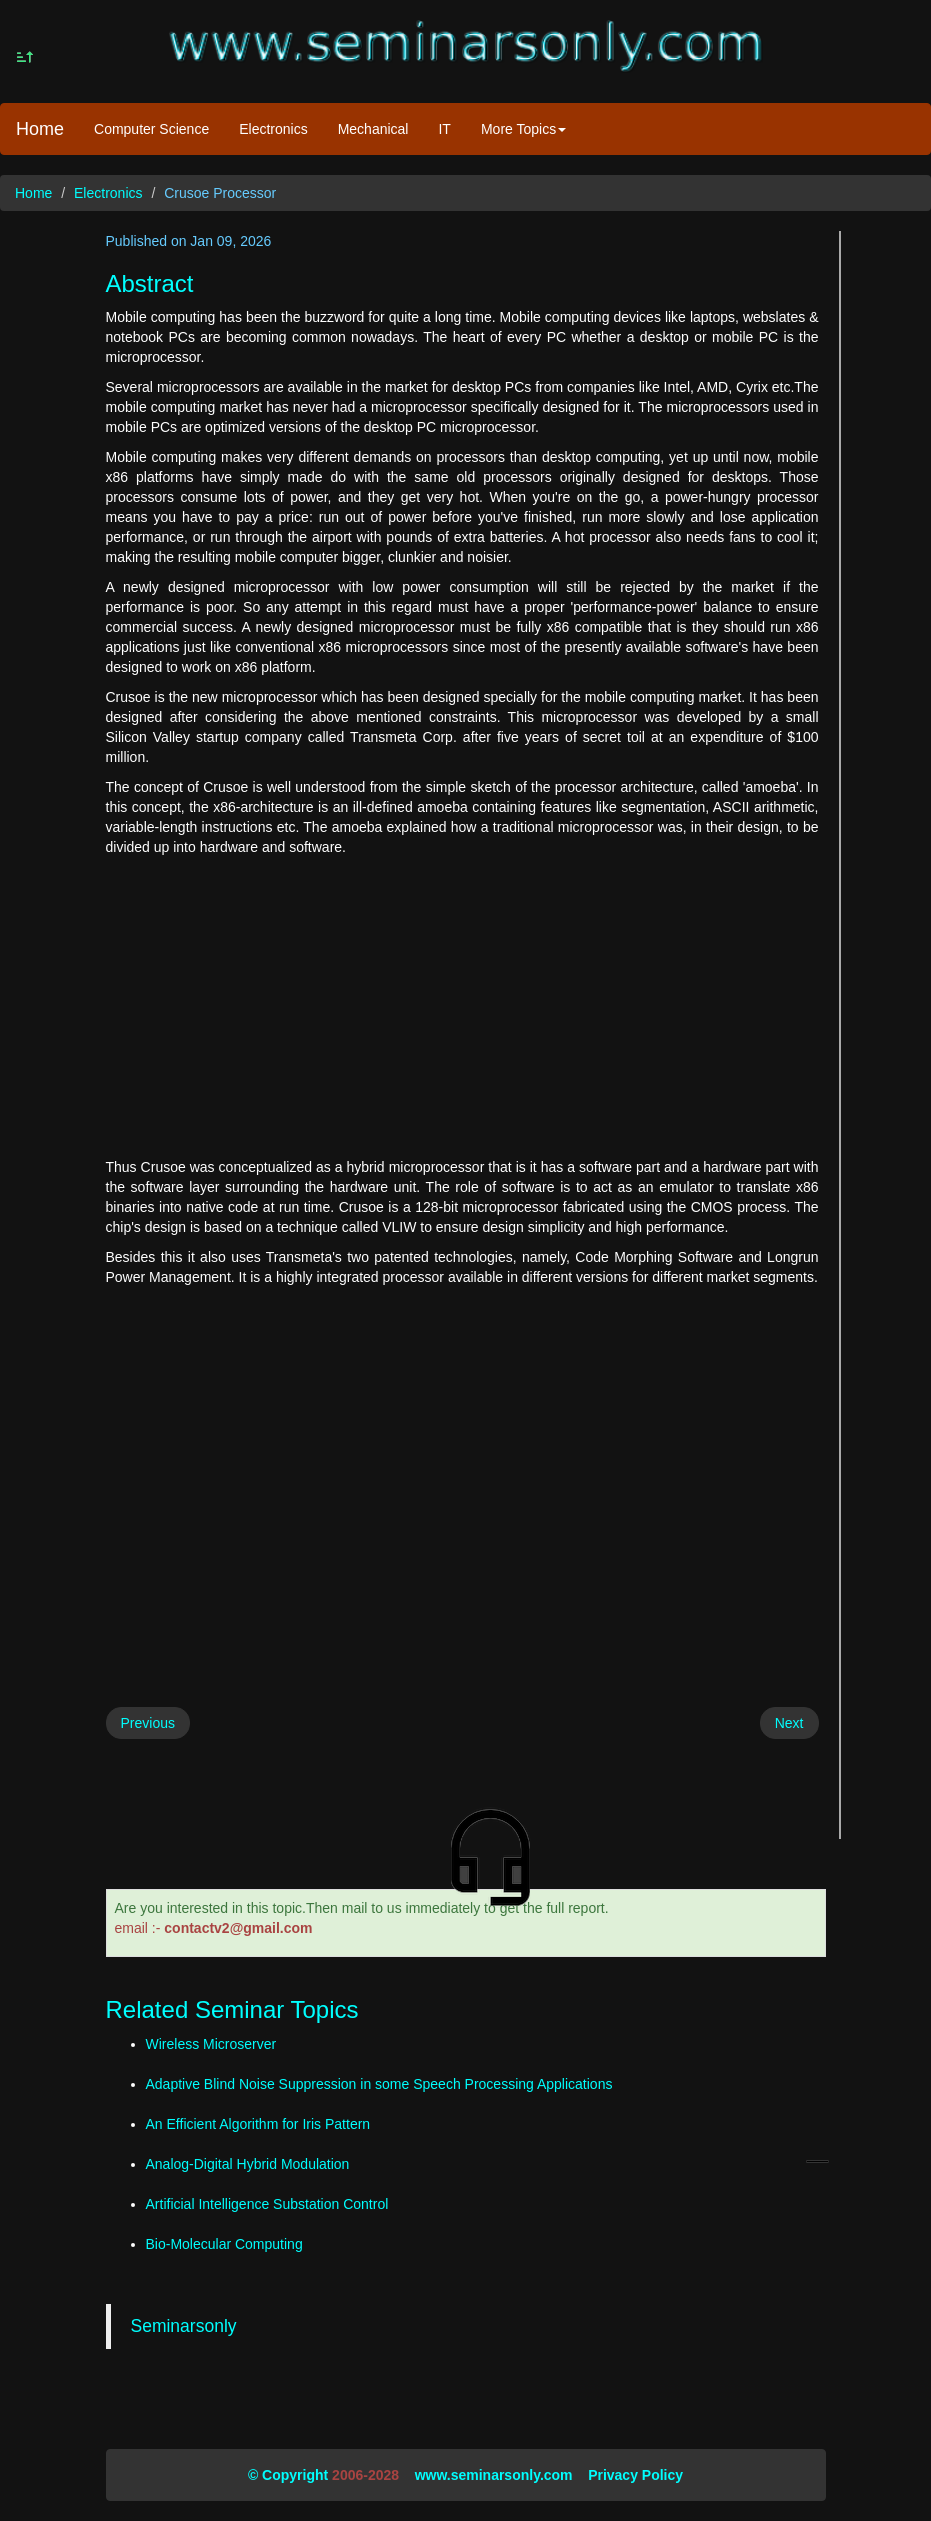 This screenshot has height=2521, width=931. What do you see at coordinates (817, 2161) in the screenshot?
I see `decrease quantity or value` at bounding box center [817, 2161].